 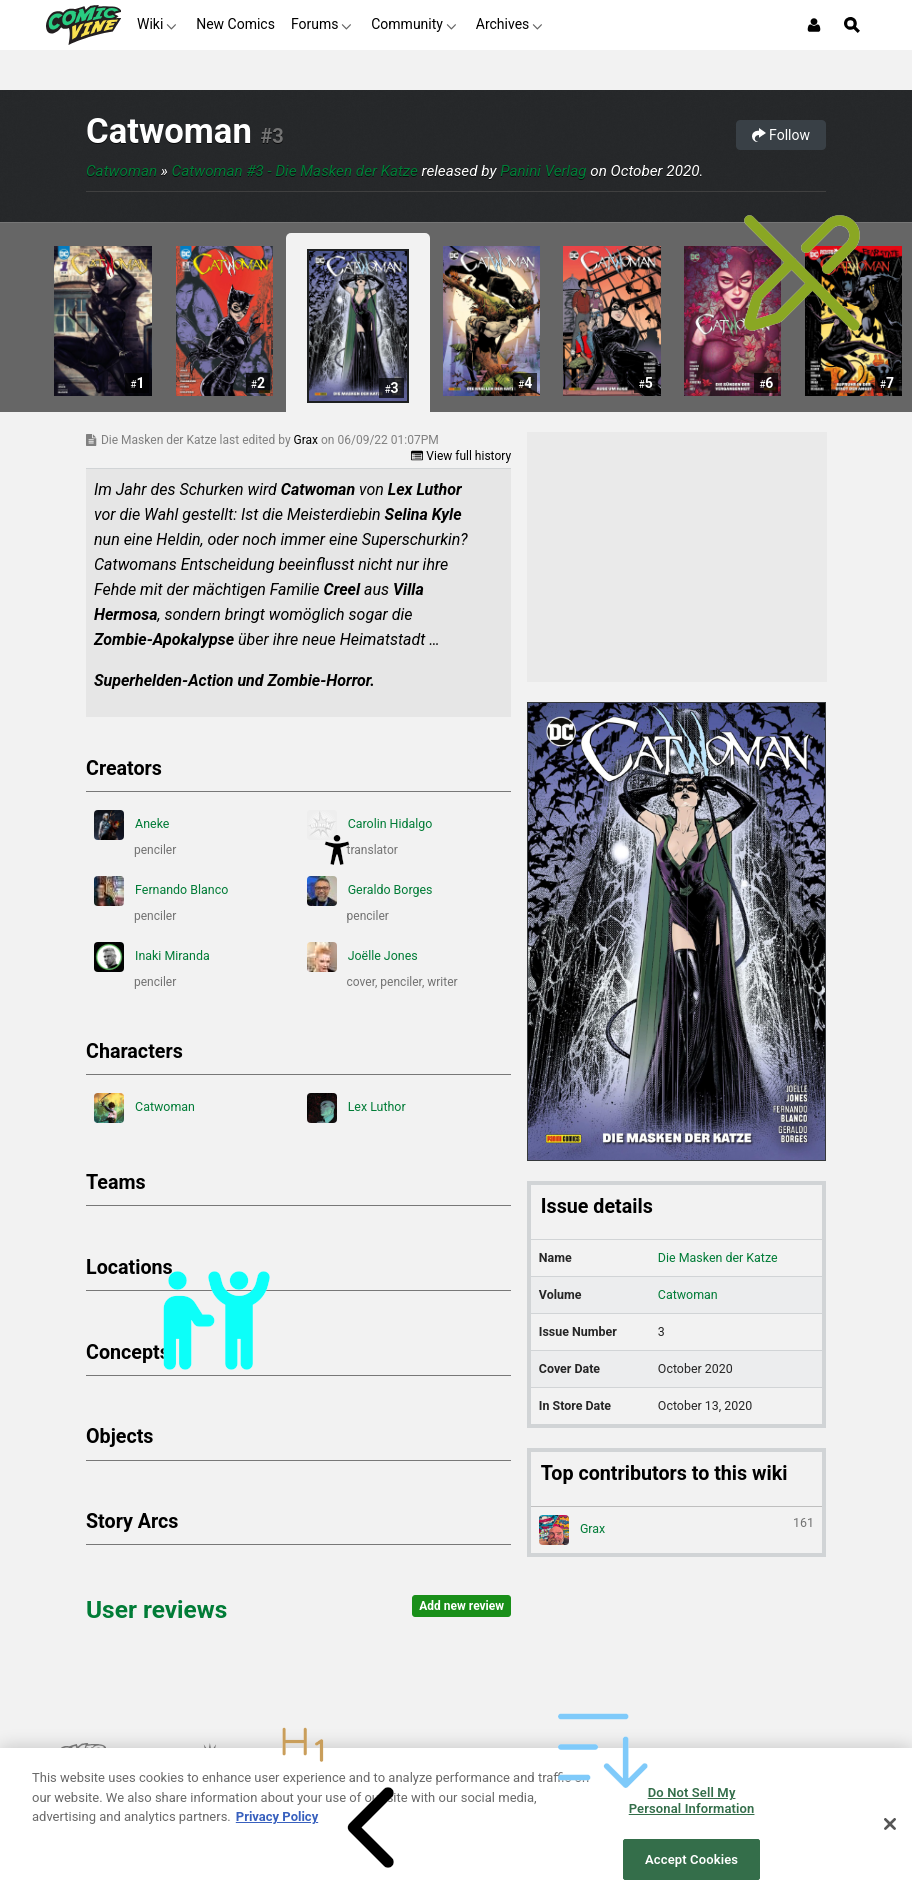 I want to click on report a robbery or theft incident, so click(x=217, y=1320).